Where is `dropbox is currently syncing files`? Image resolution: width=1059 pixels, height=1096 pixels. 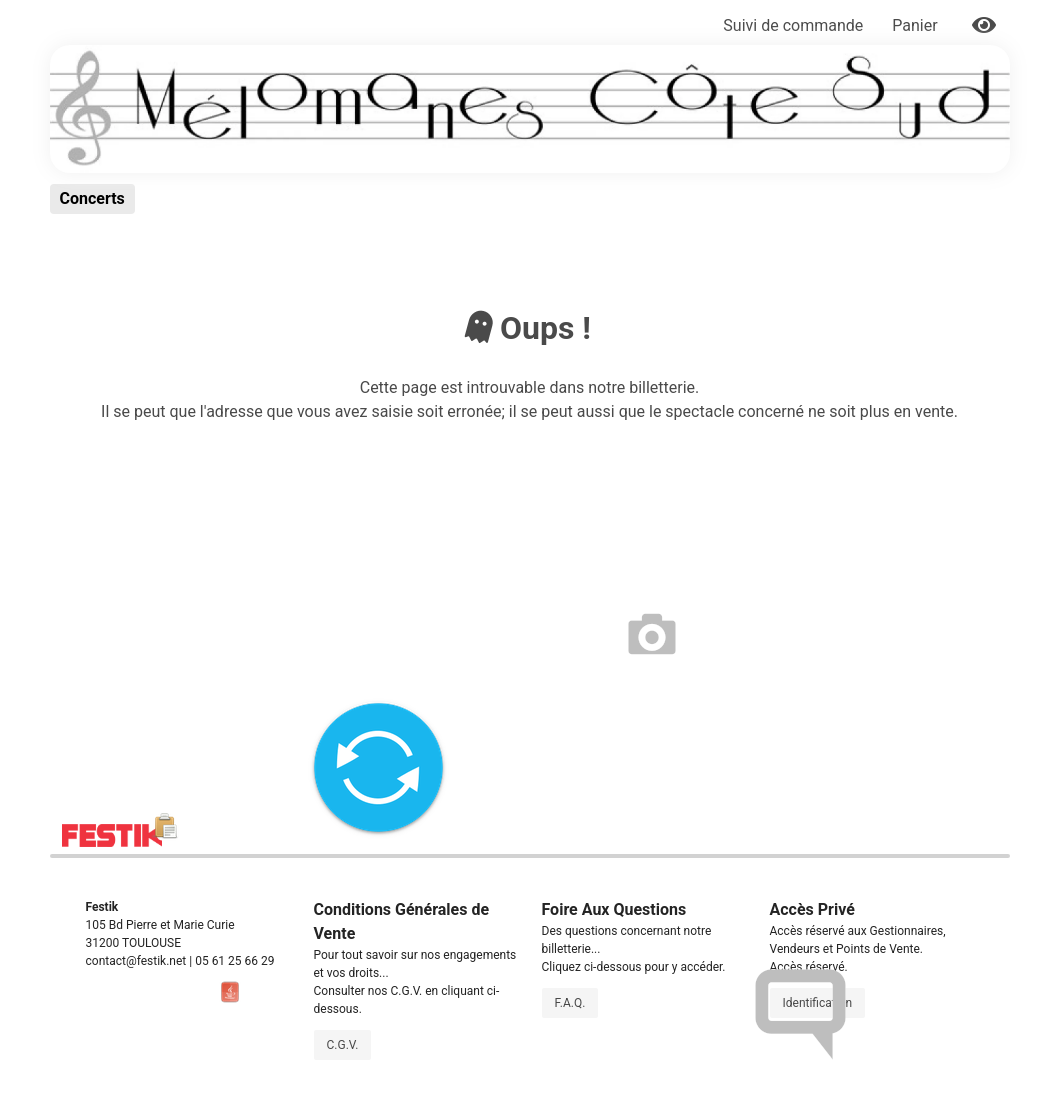 dropbox is currently syncing files is located at coordinates (378, 767).